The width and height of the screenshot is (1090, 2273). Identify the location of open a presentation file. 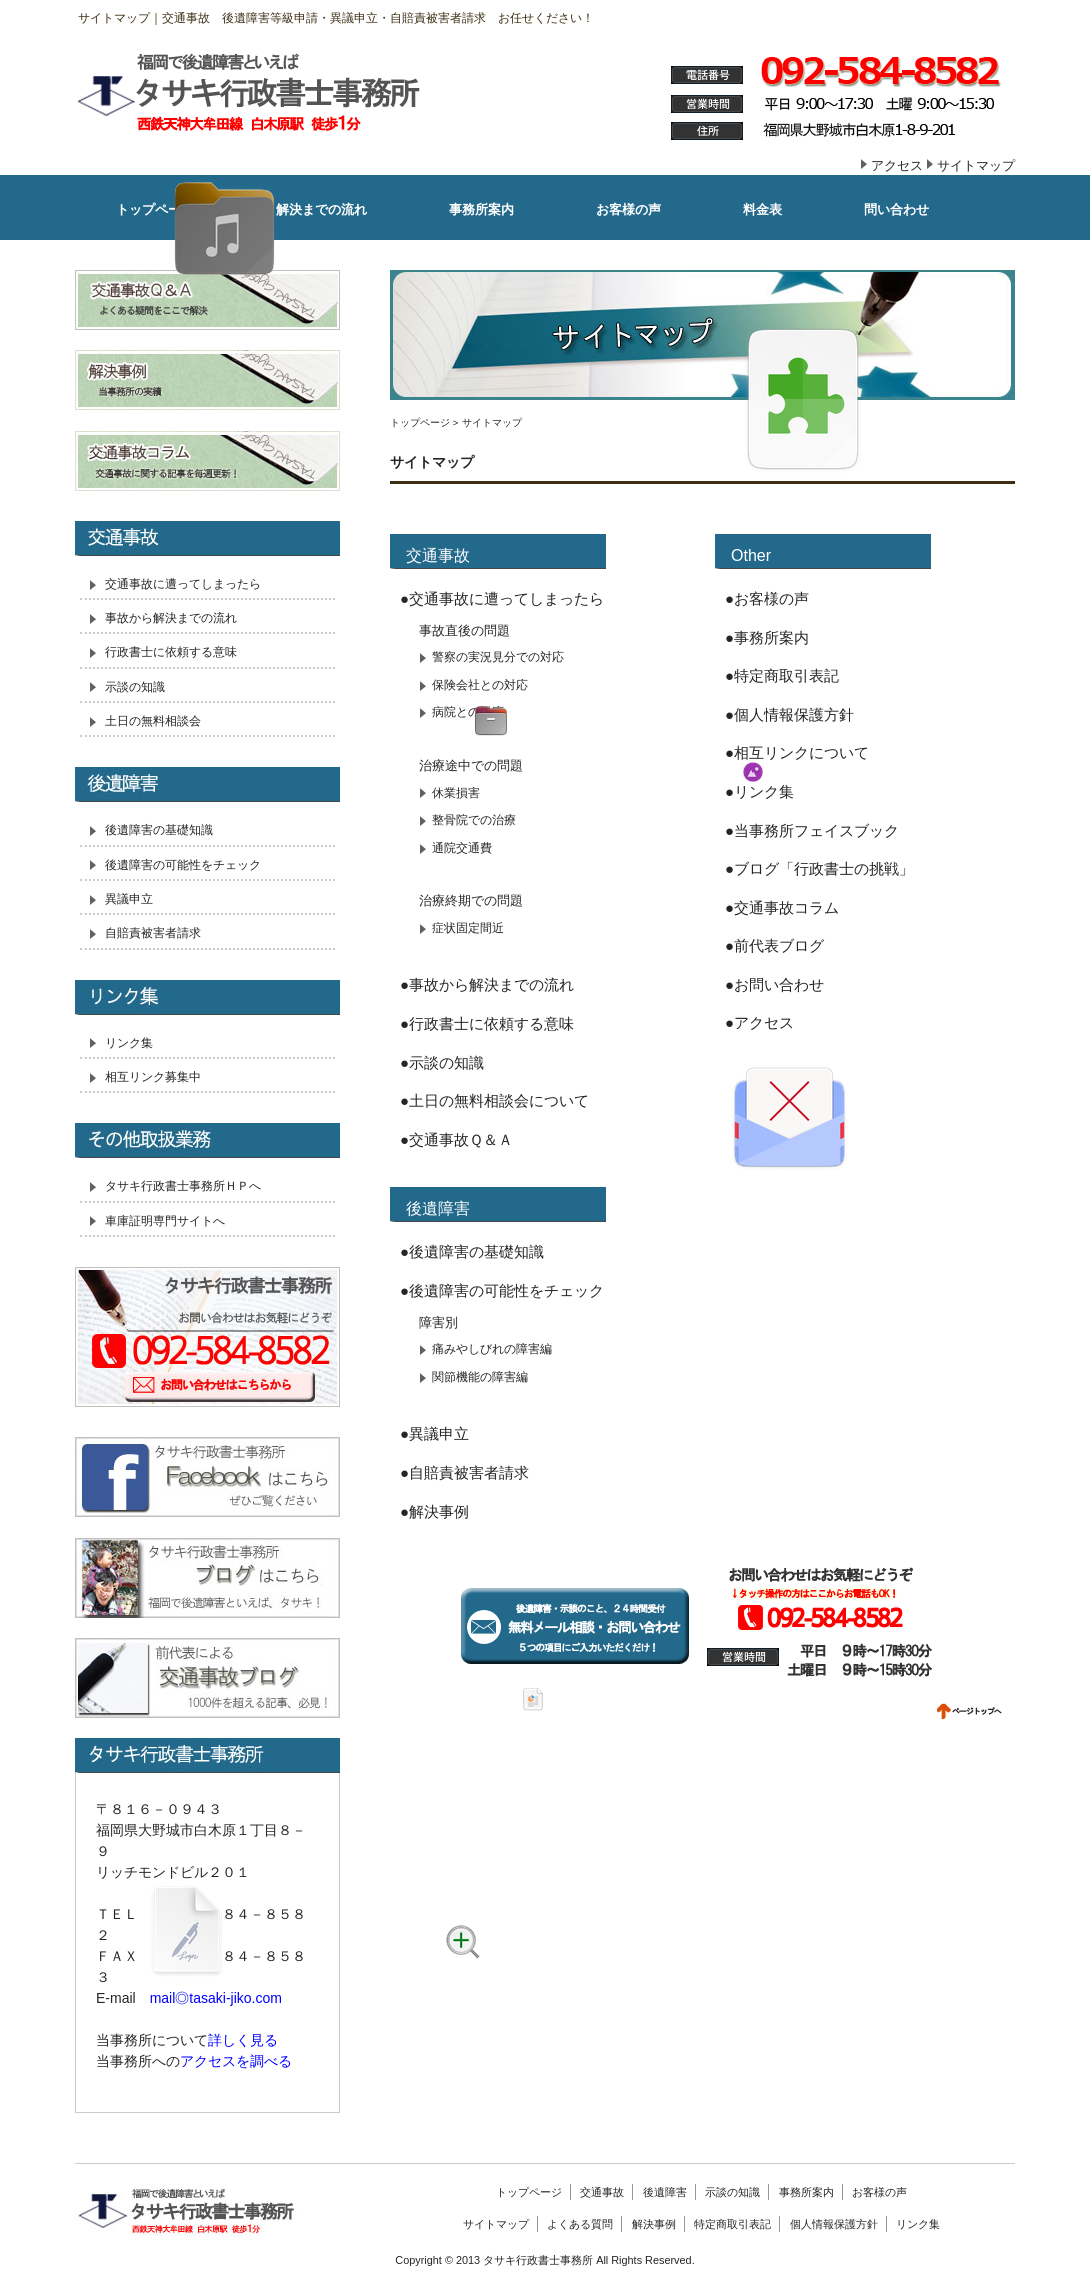
(533, 1699).